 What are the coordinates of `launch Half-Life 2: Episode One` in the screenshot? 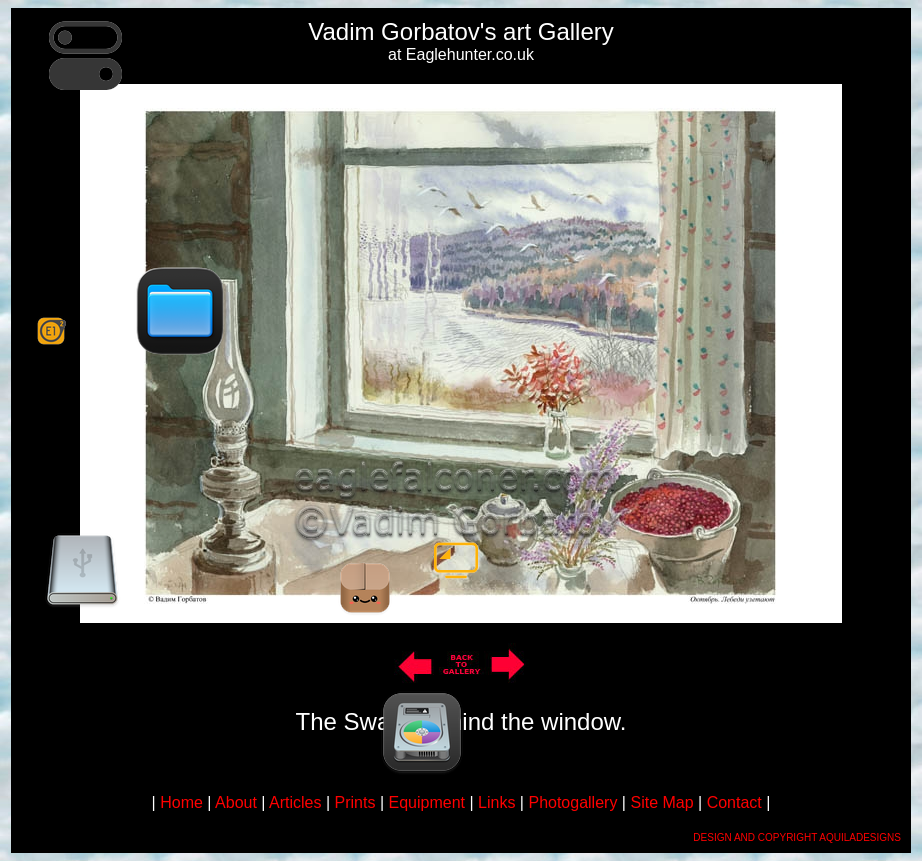 It's located at (51, 331).